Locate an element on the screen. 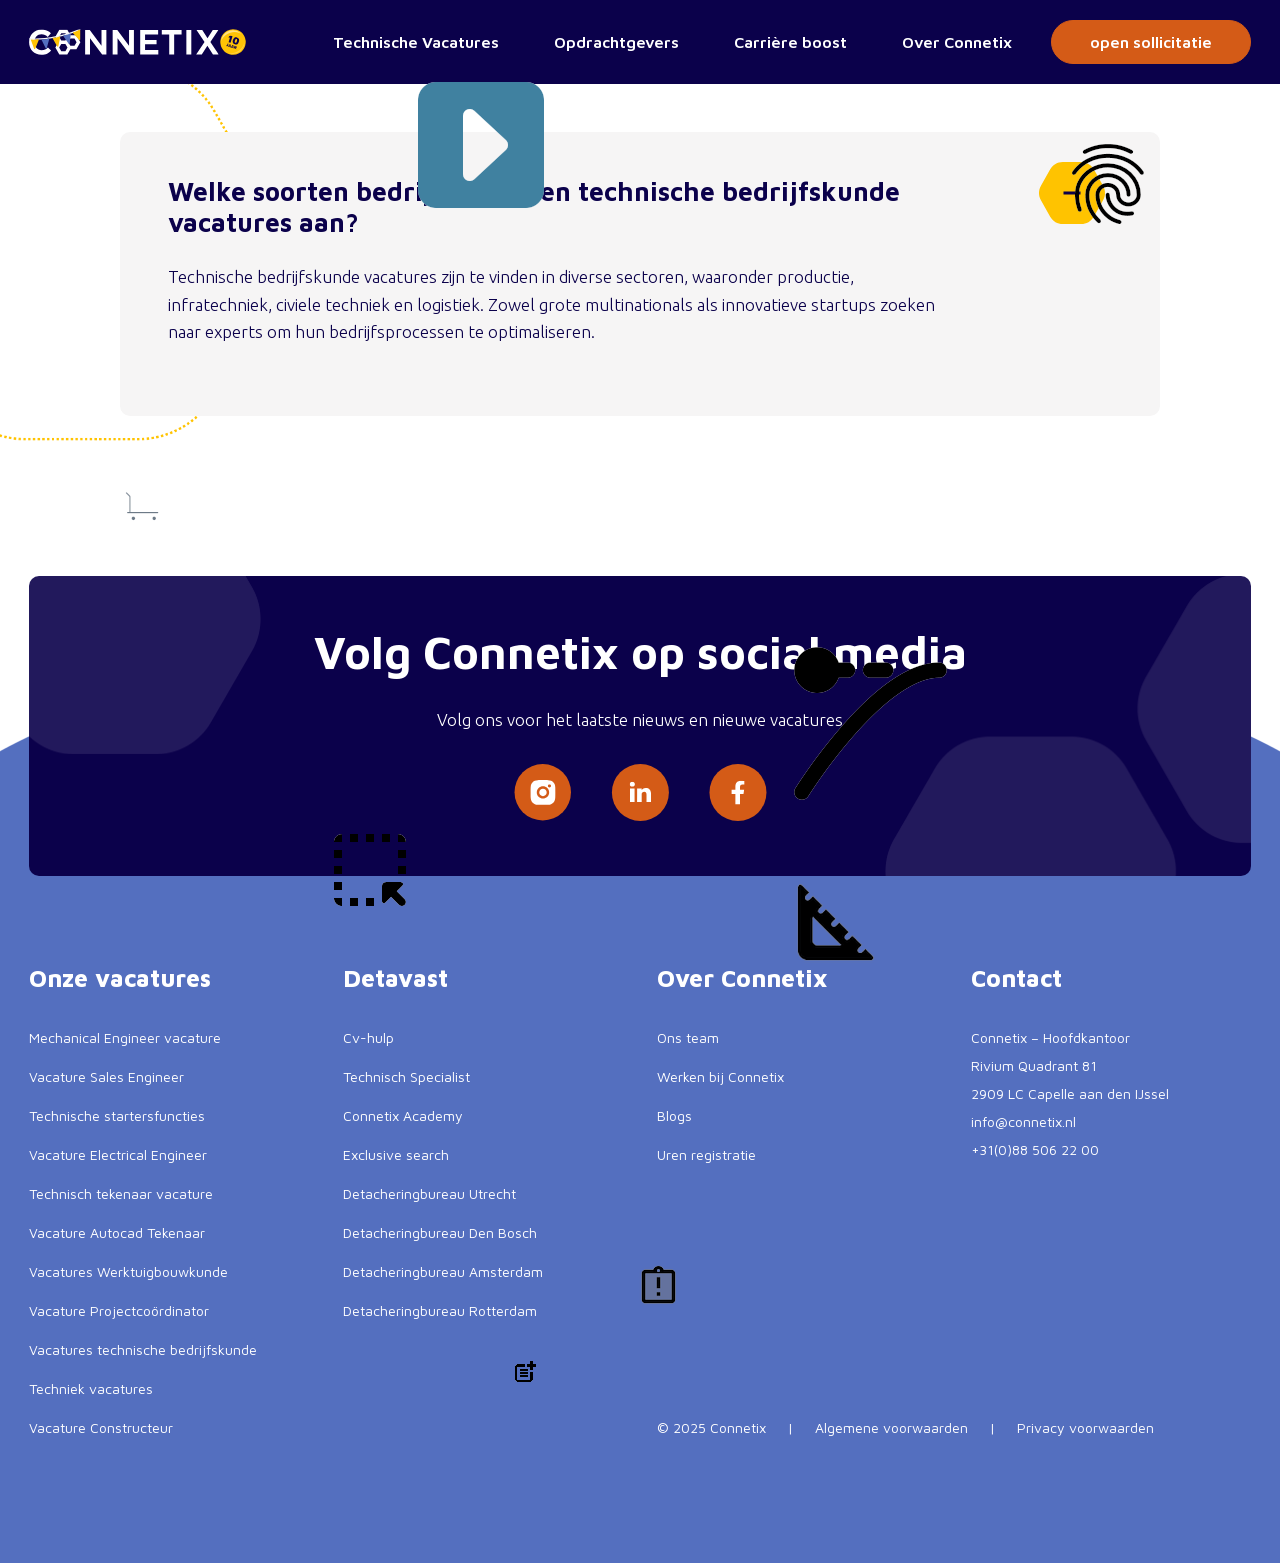 This screenshot has height=1563, width=1280. authenticate with fingerprint is located at coordinates (1108, 184).